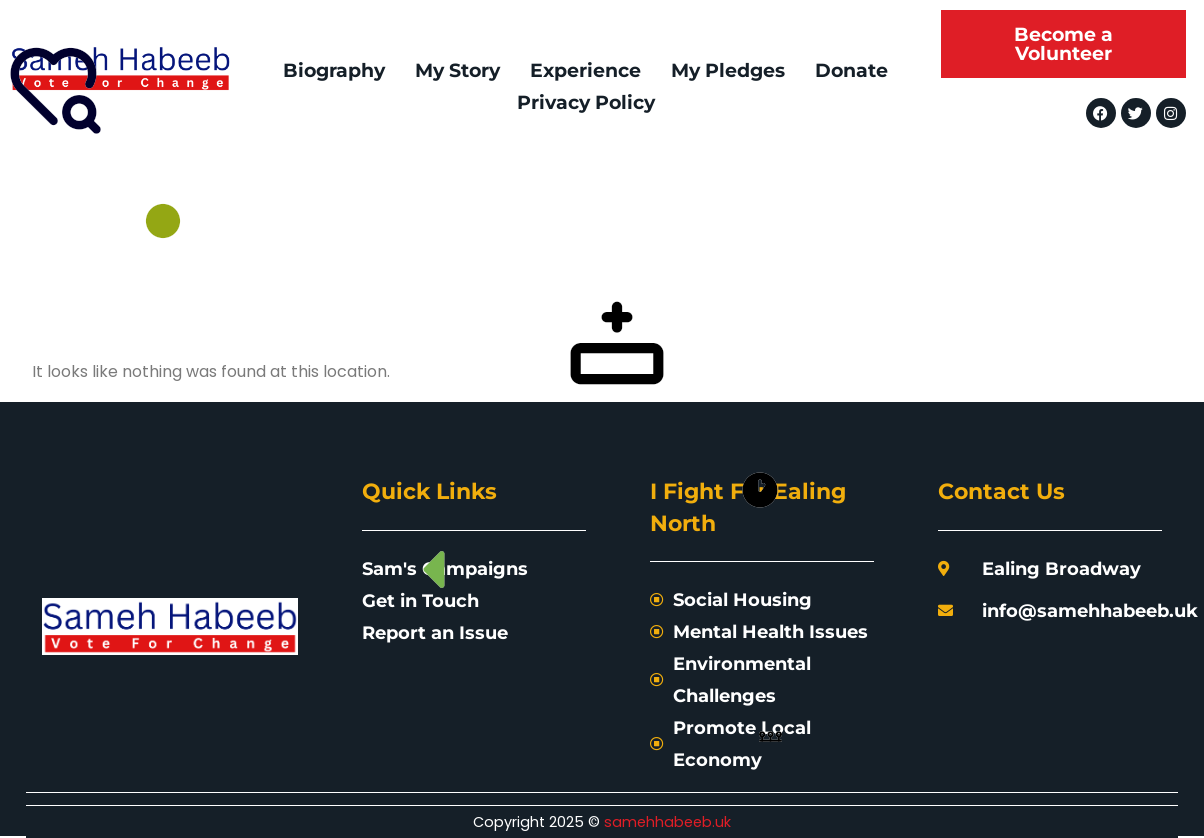 Image resolution: width=1204 pixels, height=838 pixels. Describe the element at coordinates (770, 736) in the screenshot. I see `view bus network topology` at that location.